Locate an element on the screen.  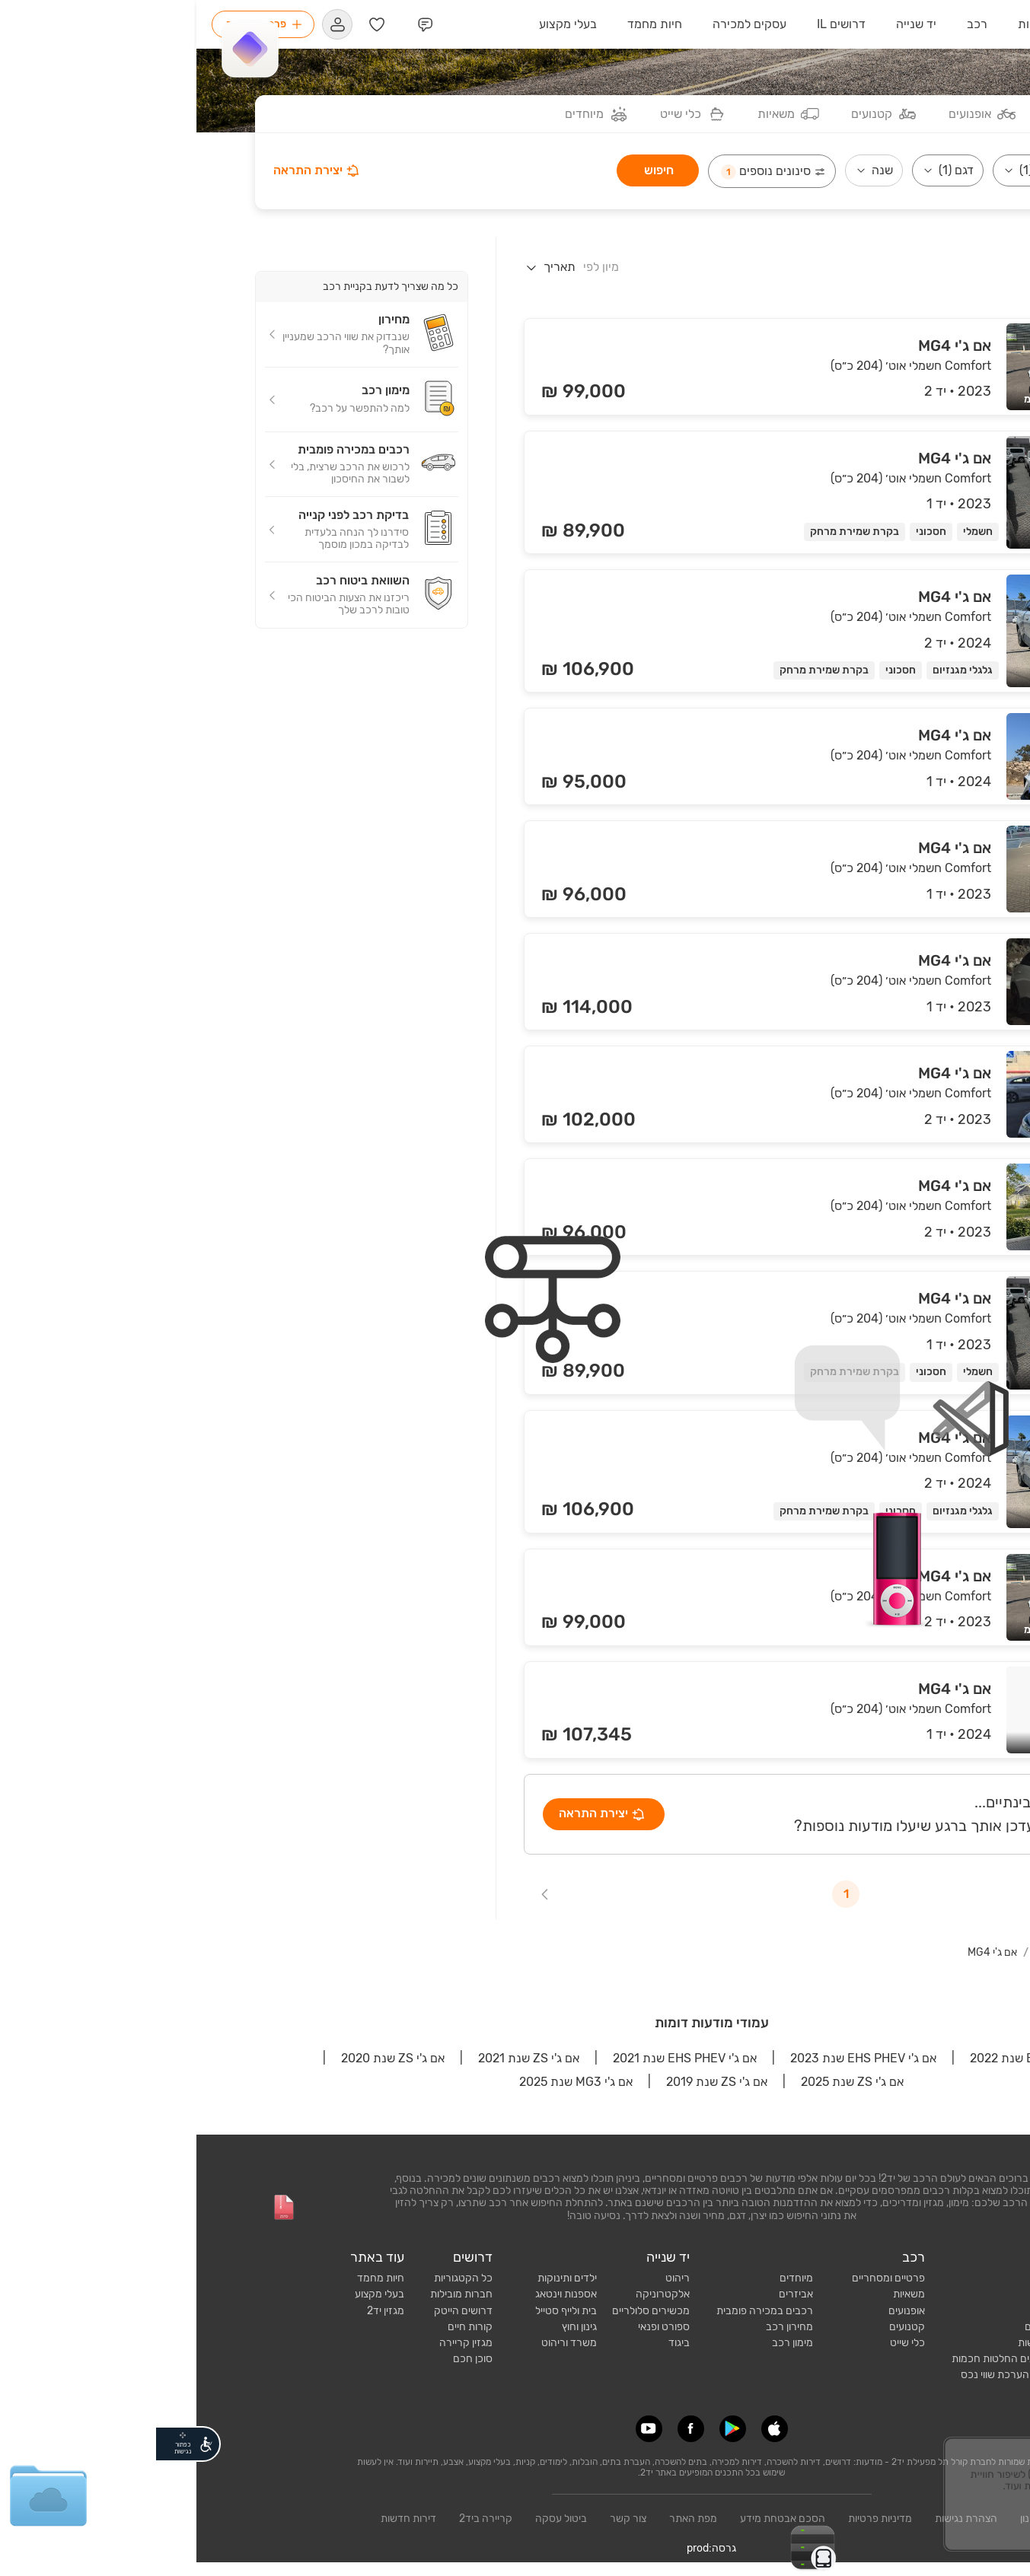
access cloud-synced files and folders is located at coordinates (48, 2495).